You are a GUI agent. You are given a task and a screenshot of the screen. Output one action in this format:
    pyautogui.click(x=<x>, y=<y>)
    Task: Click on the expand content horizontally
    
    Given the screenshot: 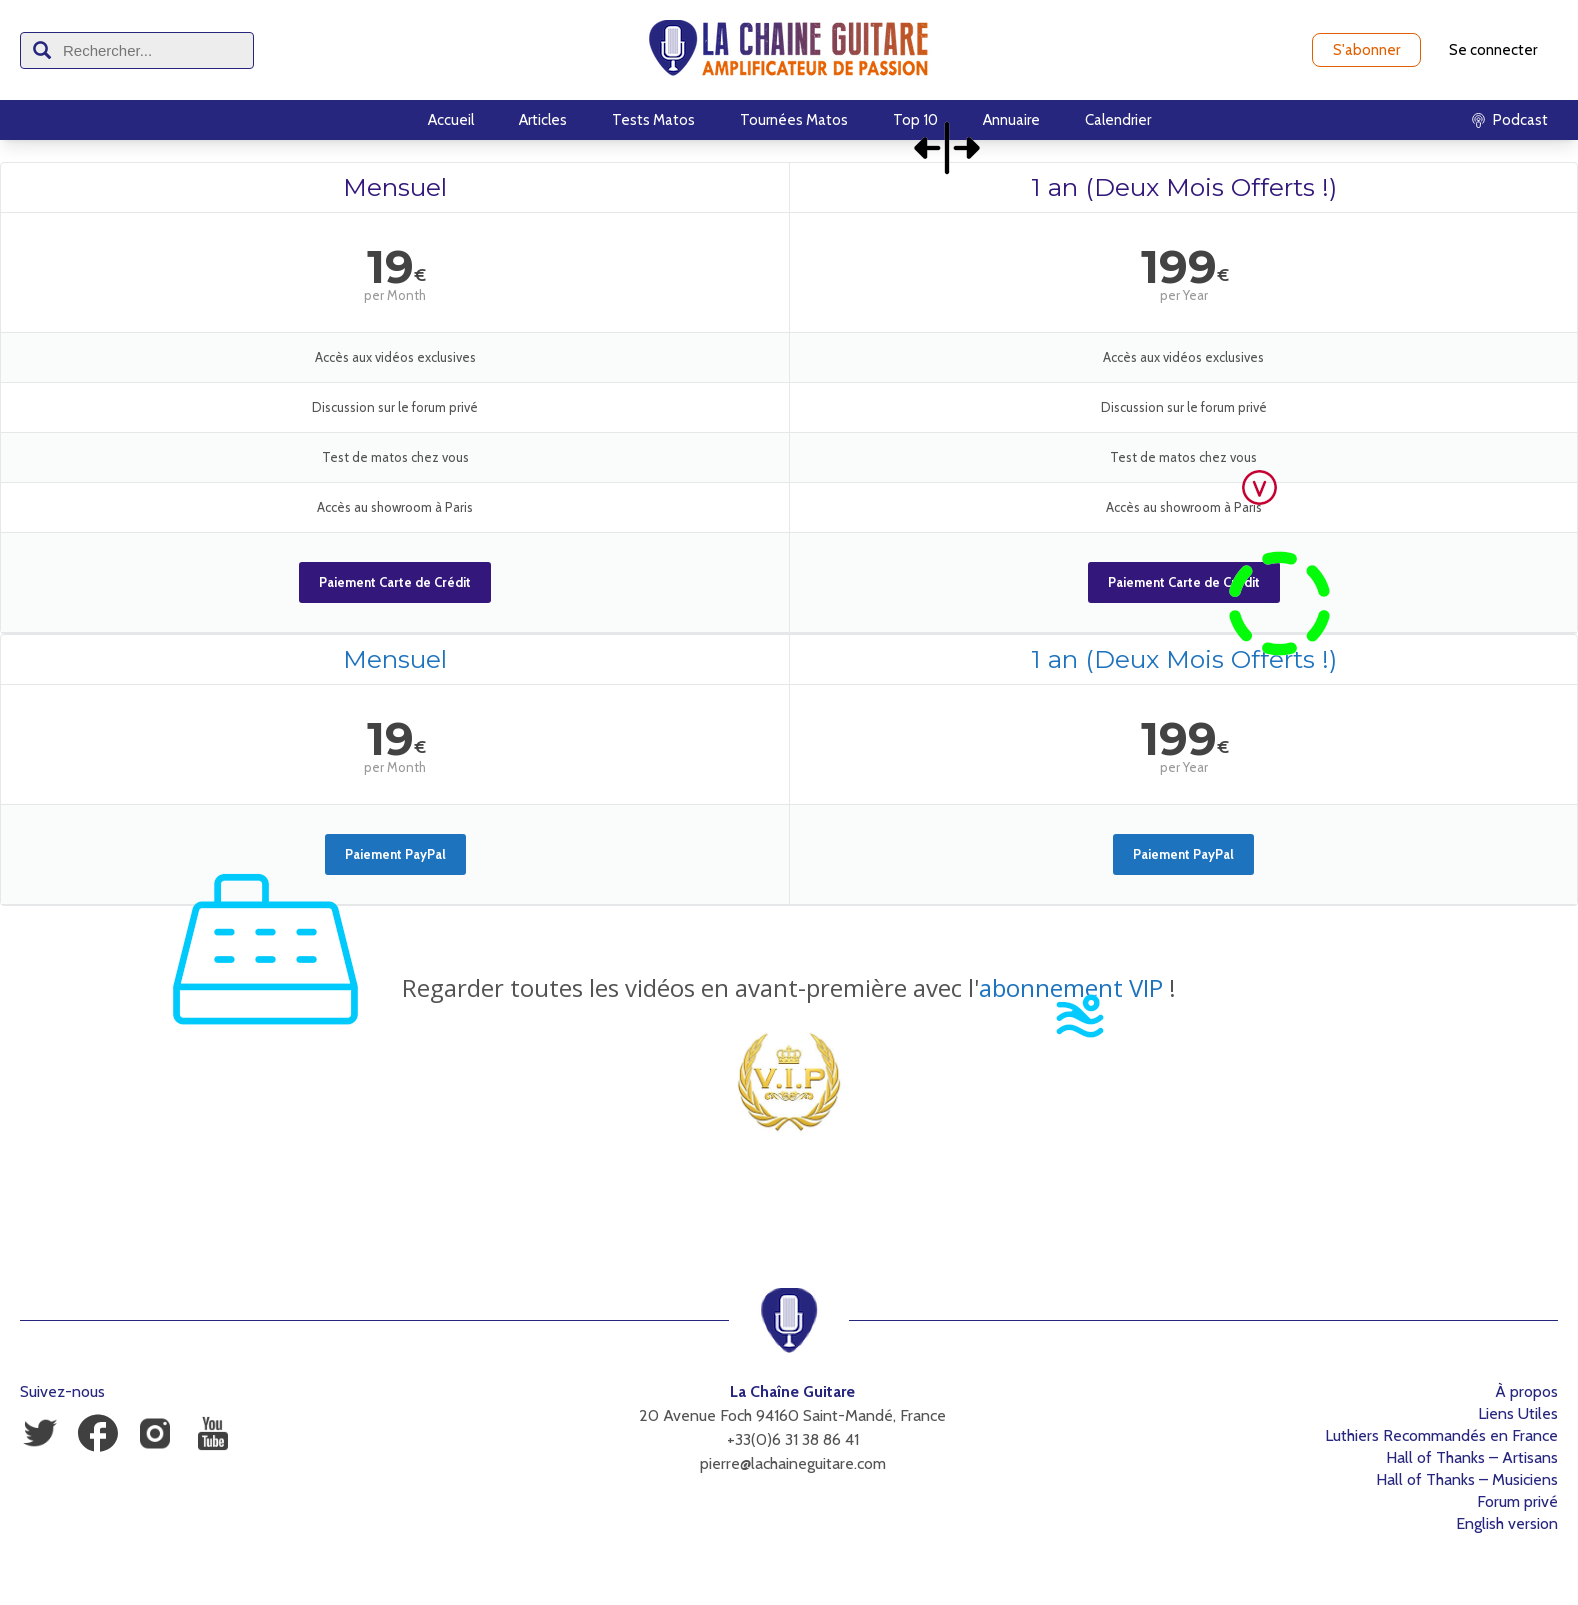 What is the action you would take?
    pyautogui.click(x=947, y=148)
    